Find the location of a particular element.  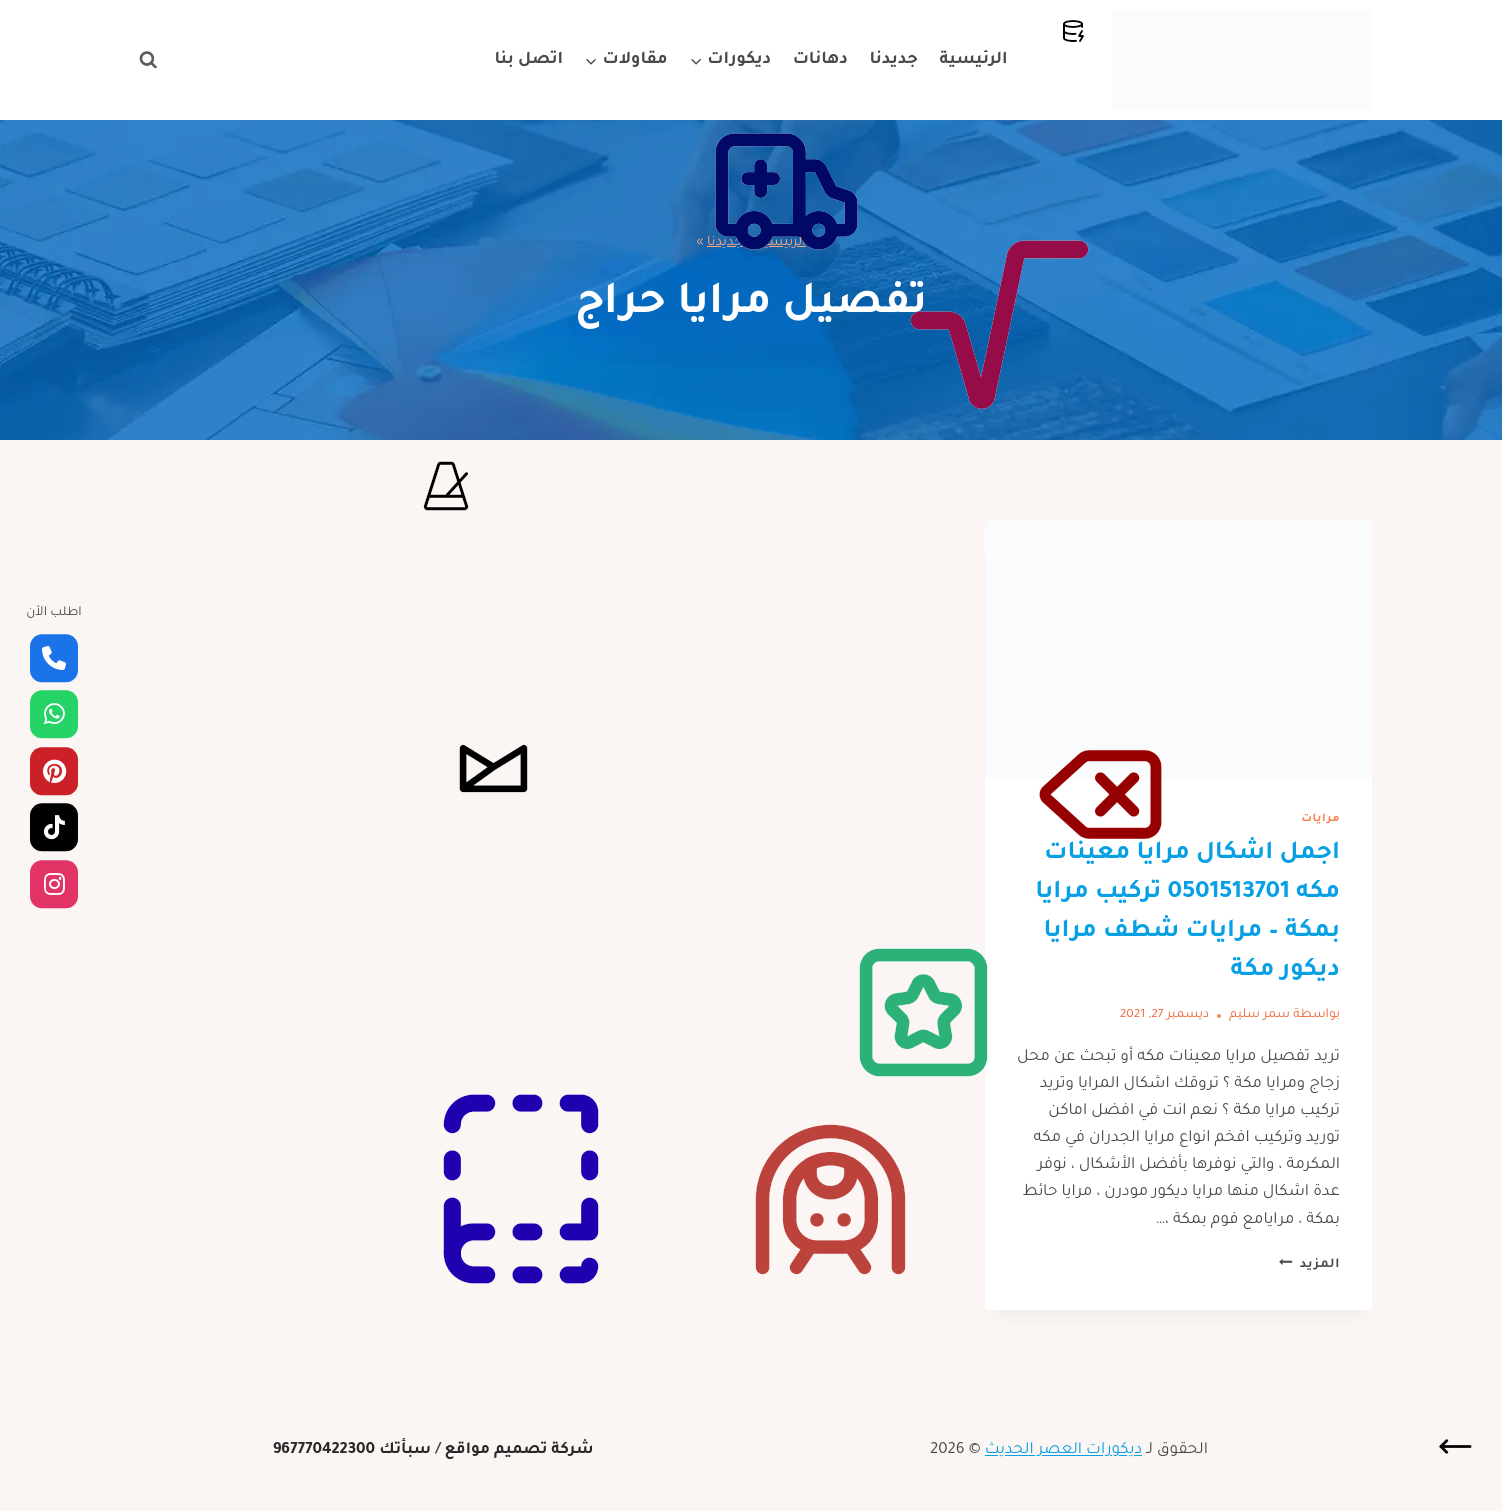

access emergency medical services is located at coordinates (786, 191).